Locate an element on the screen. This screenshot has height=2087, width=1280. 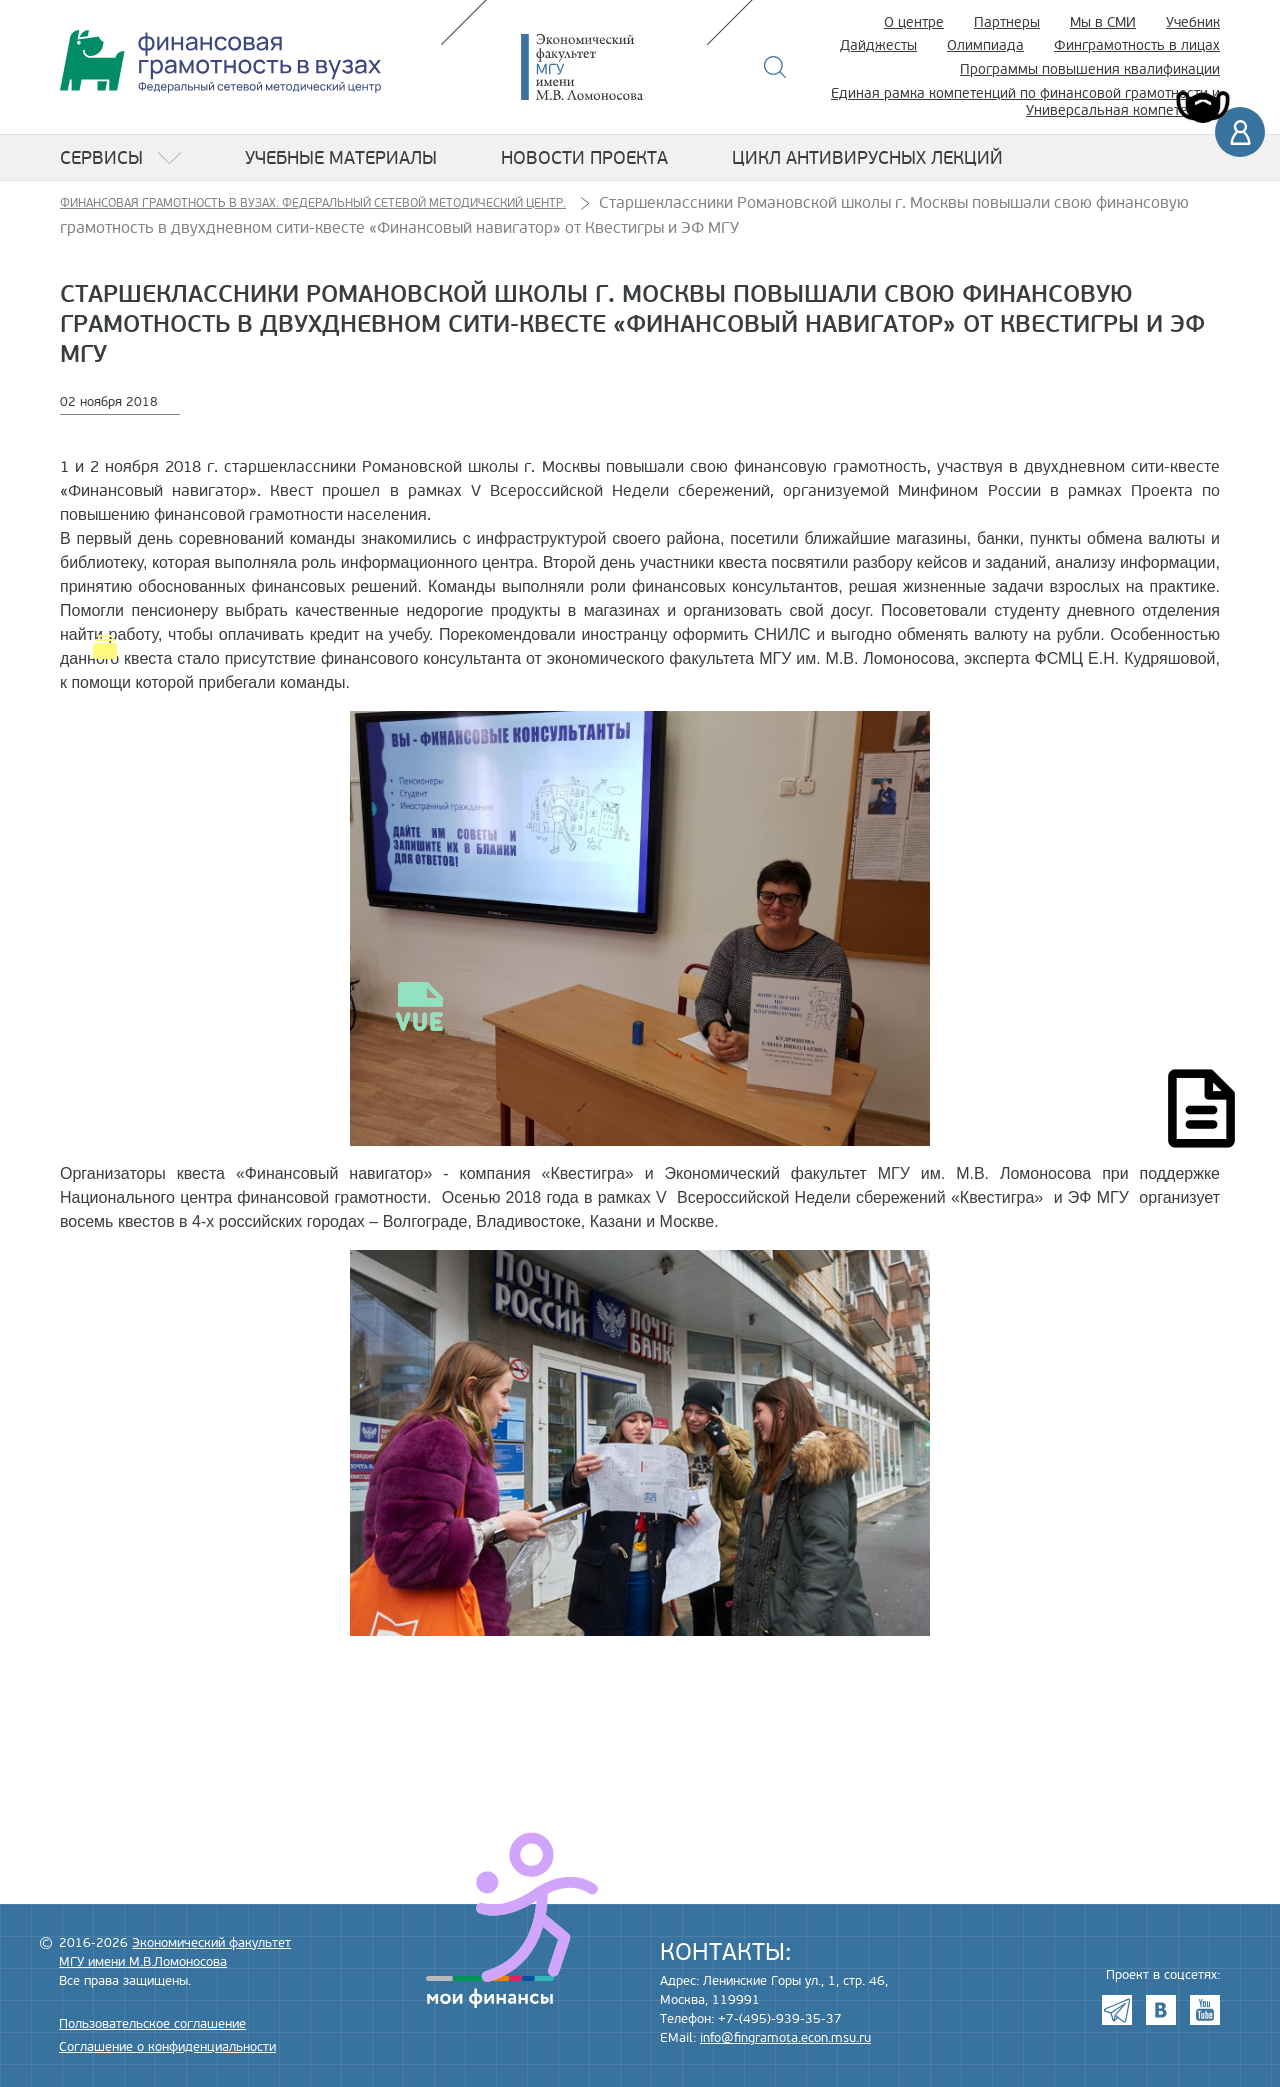
view document or text file is located at coordinates (1201, 1108).